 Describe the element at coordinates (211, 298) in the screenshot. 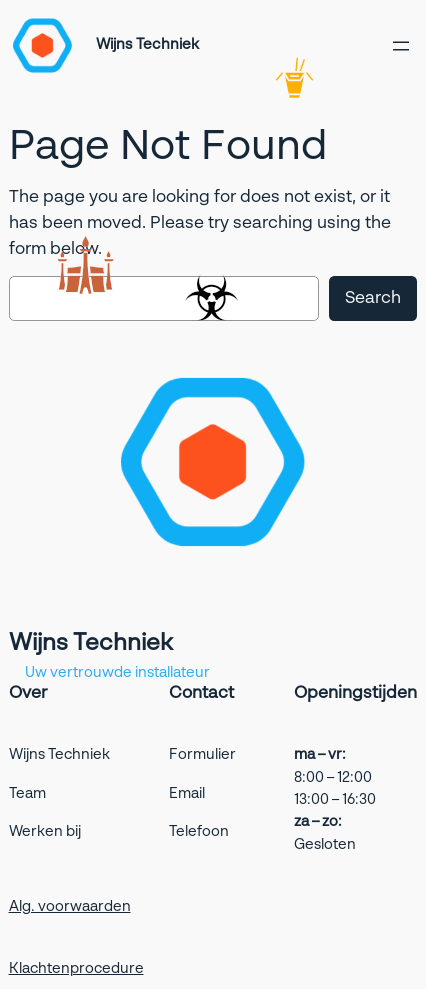

I see `indicates hazardous or dangerous content` at that location.